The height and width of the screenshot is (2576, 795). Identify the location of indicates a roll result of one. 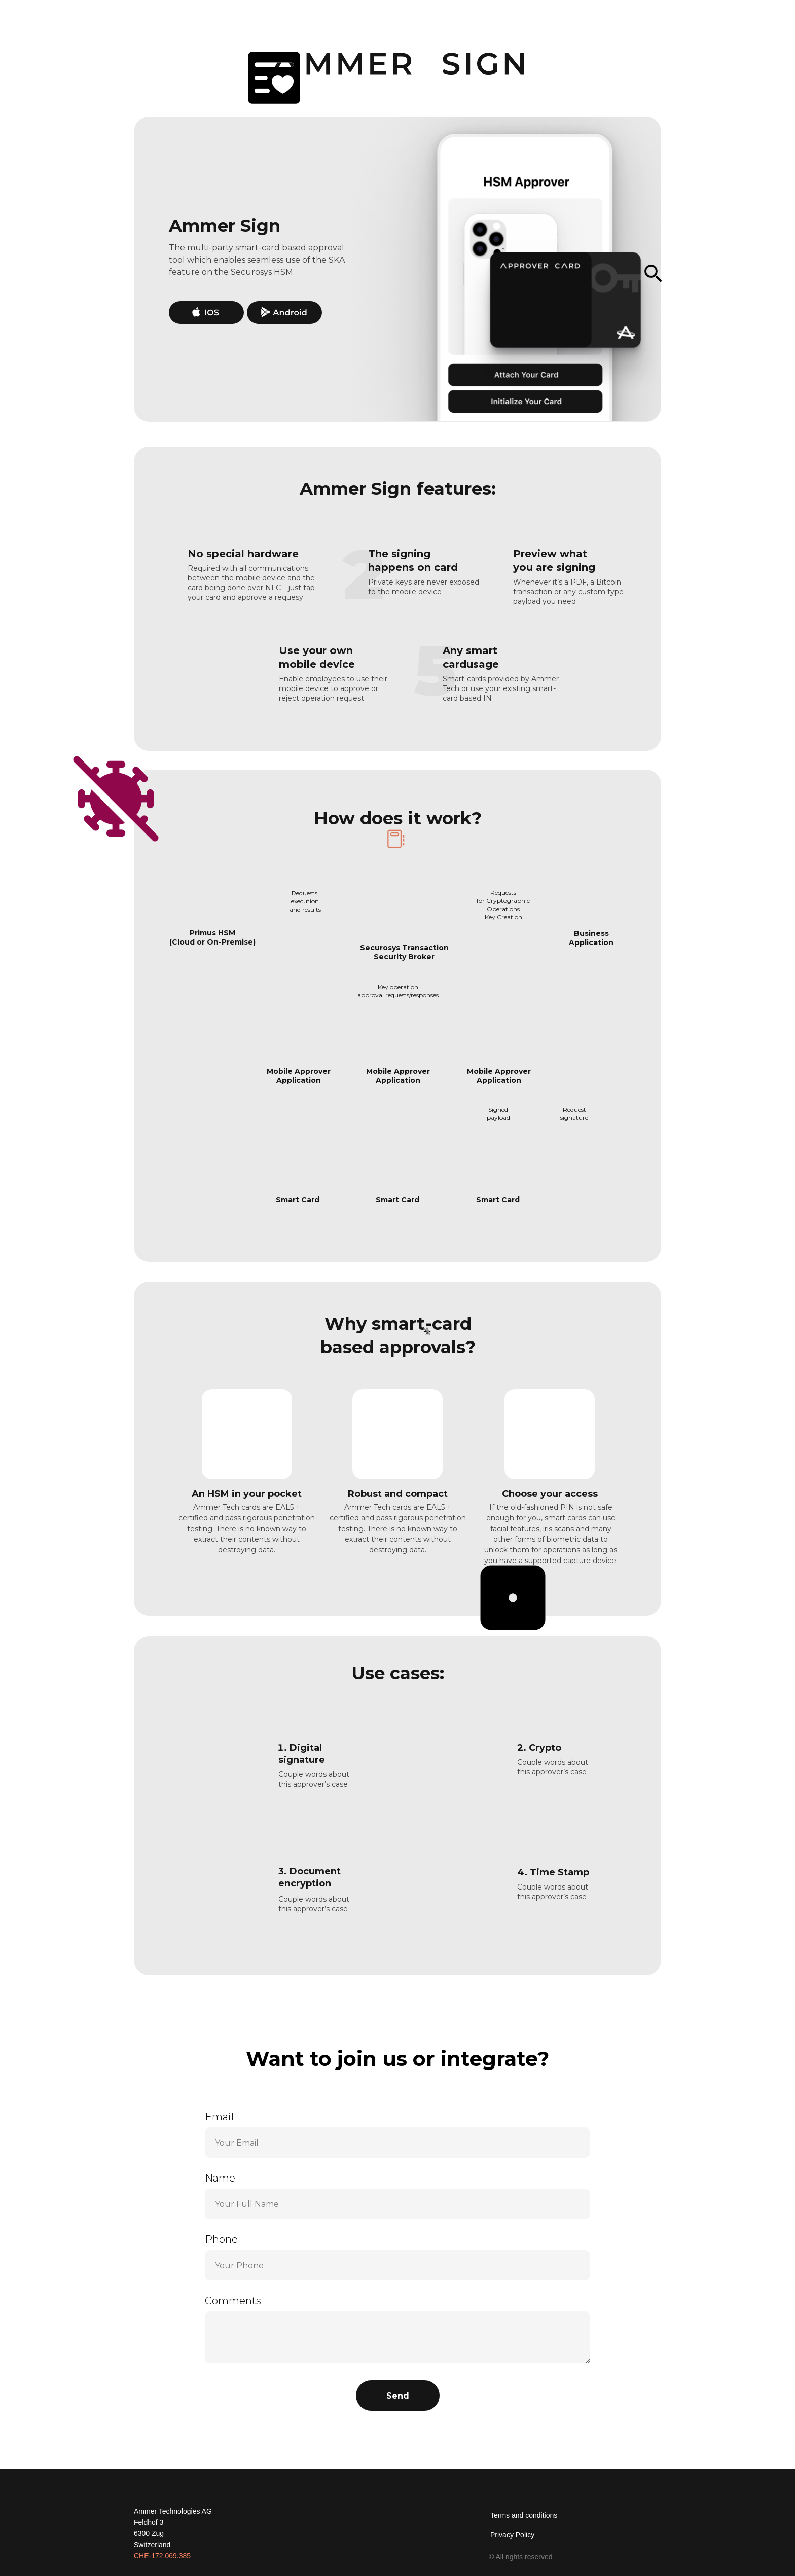
(513, 1598).